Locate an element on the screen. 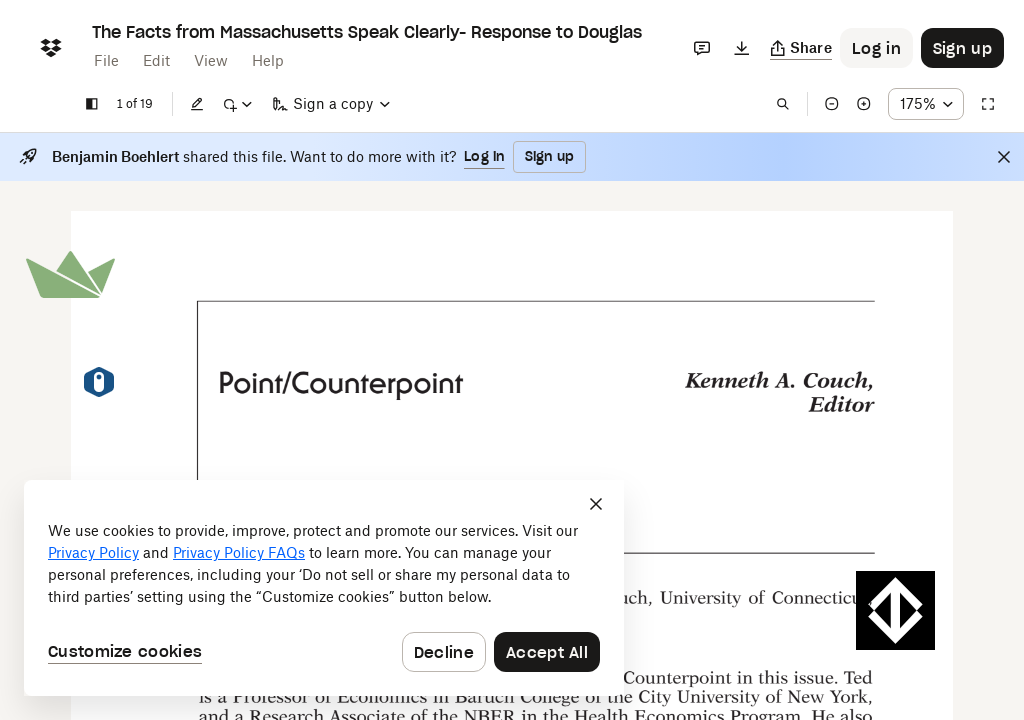 This screenshot has height=720, width=1024. open the refine app is located at coordinates (99, 382).